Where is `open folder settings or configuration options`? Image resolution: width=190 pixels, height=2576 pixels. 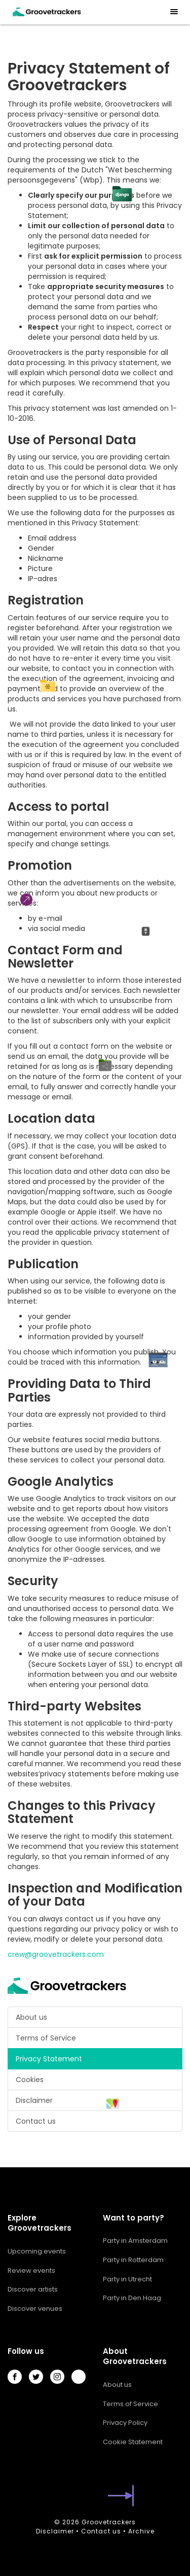 open folder settings or configuration options is located at coordinates (48, 686).